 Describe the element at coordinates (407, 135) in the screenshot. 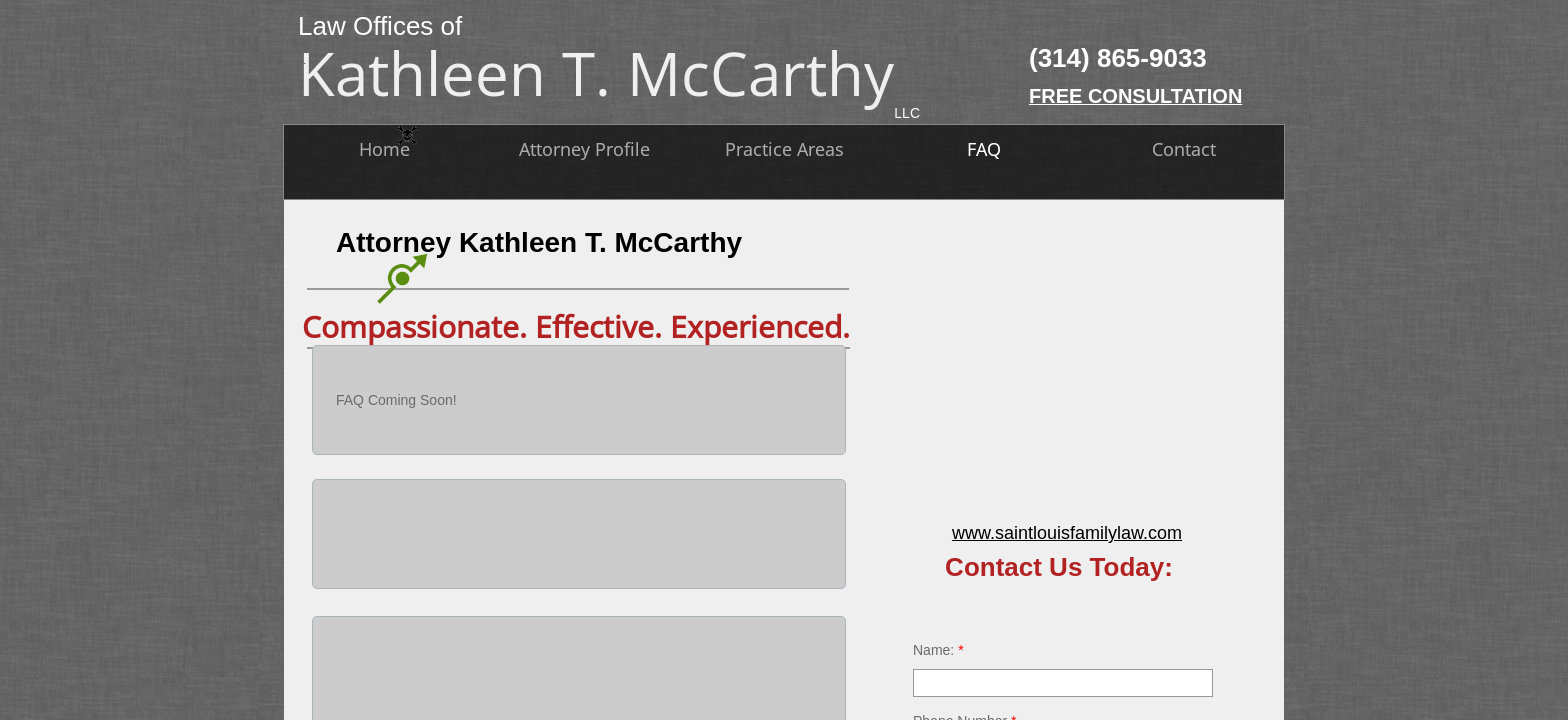

I see `indicates danger or hazardous content warning` at that location.